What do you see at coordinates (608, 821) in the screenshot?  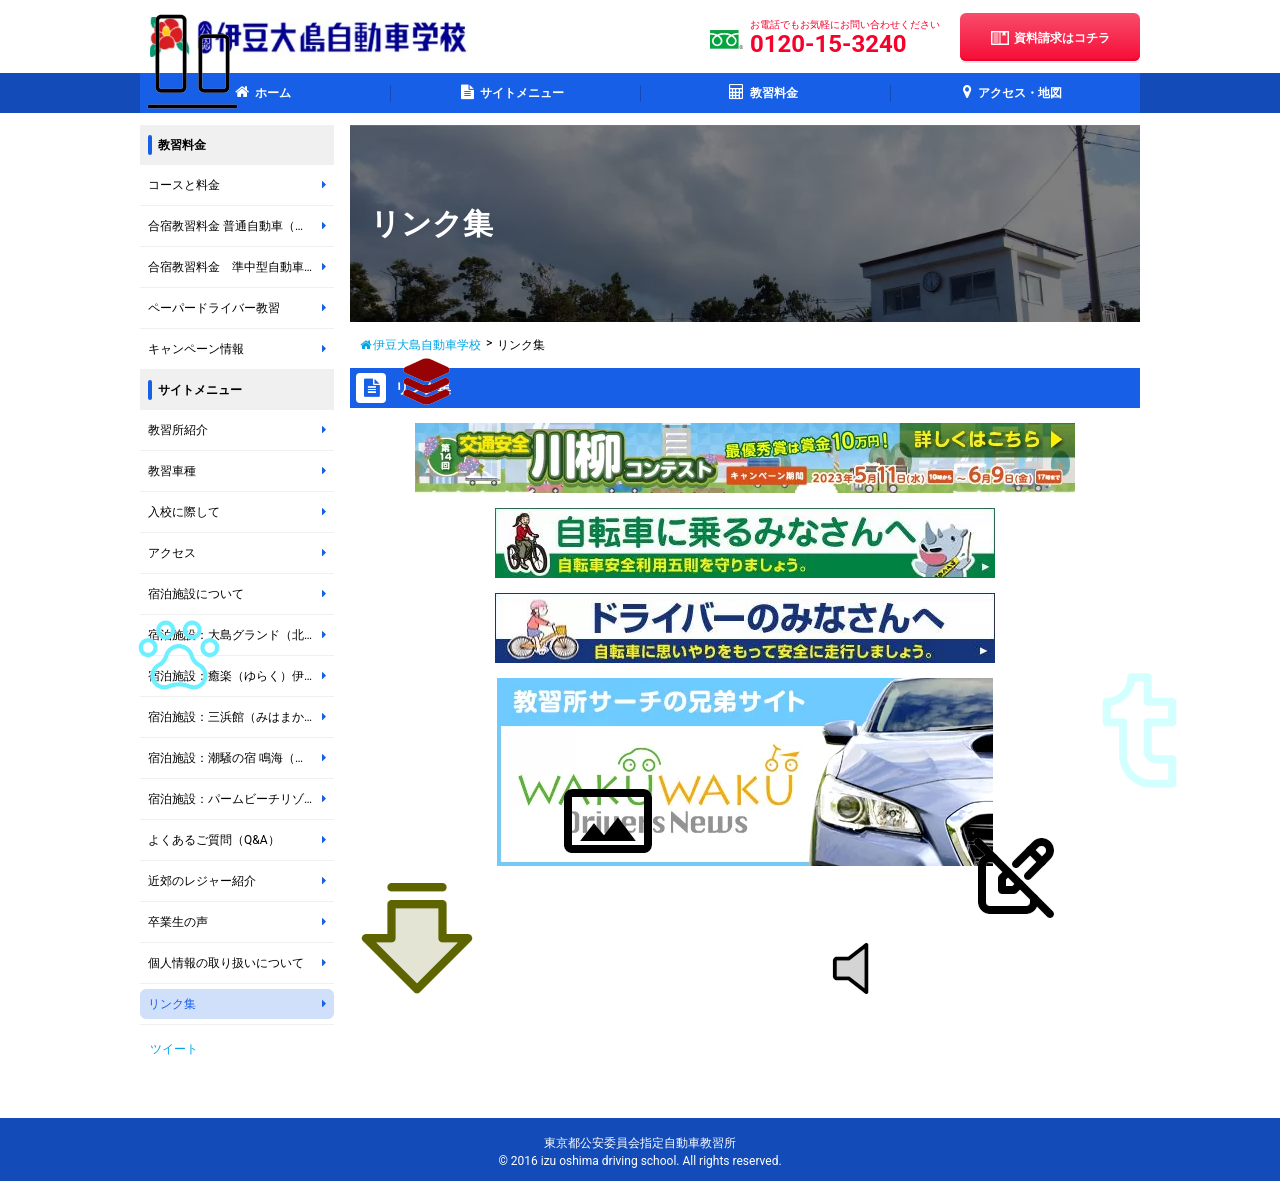 I see `view panorama or wide-angle photo` at bounding box center [608, 821].